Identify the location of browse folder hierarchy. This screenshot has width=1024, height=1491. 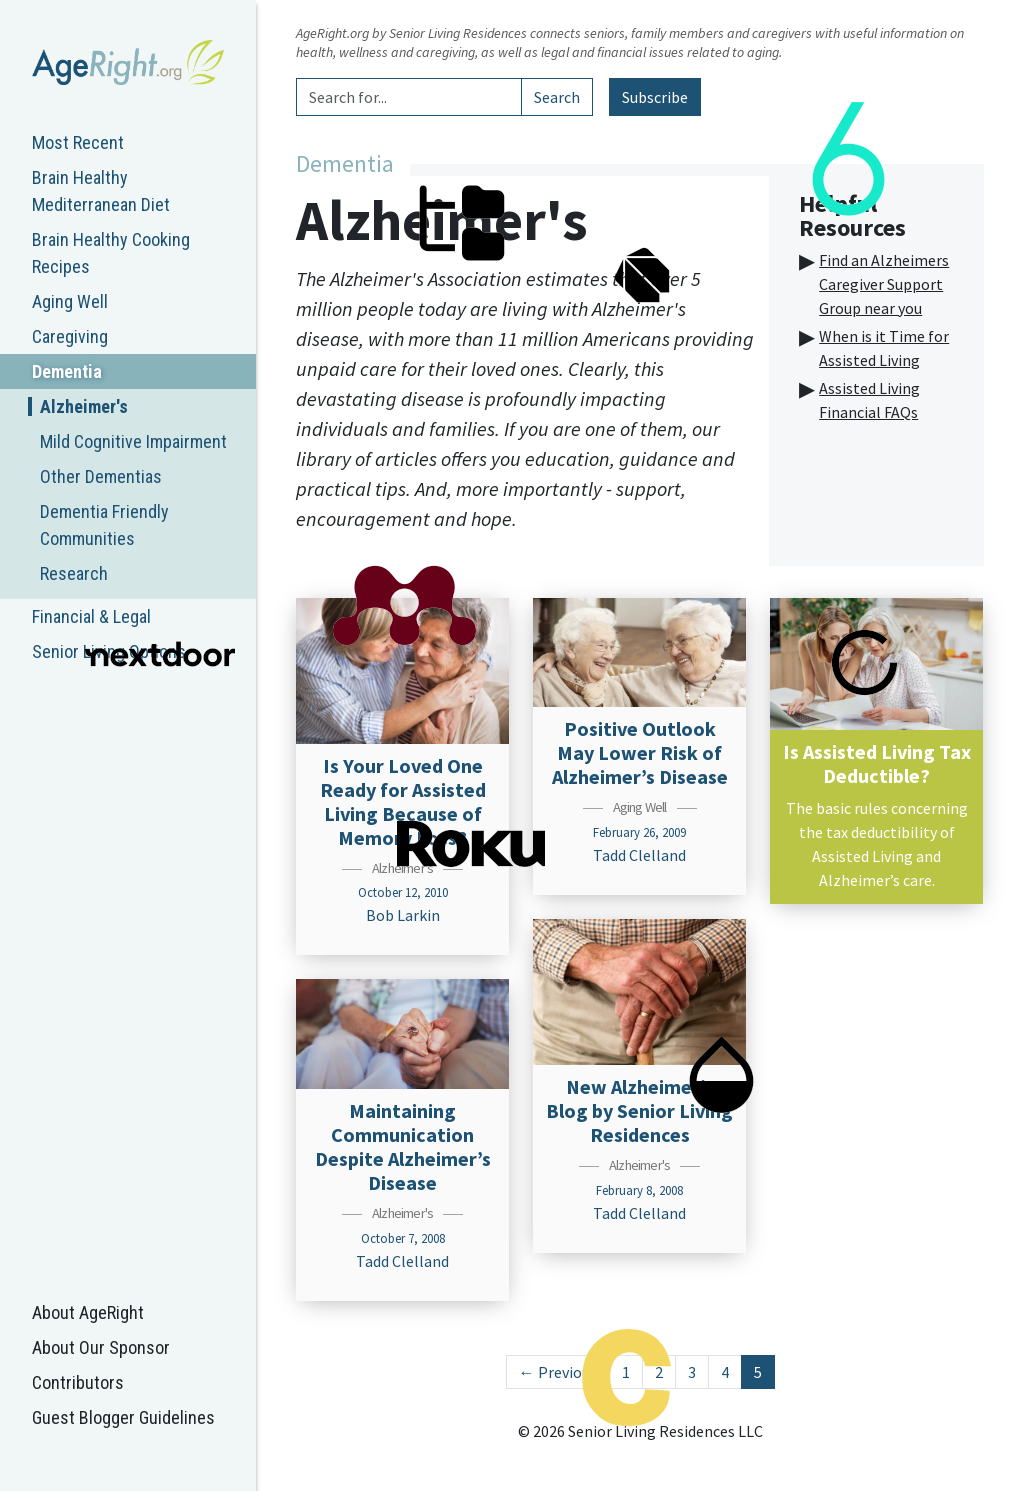
(462, 223).